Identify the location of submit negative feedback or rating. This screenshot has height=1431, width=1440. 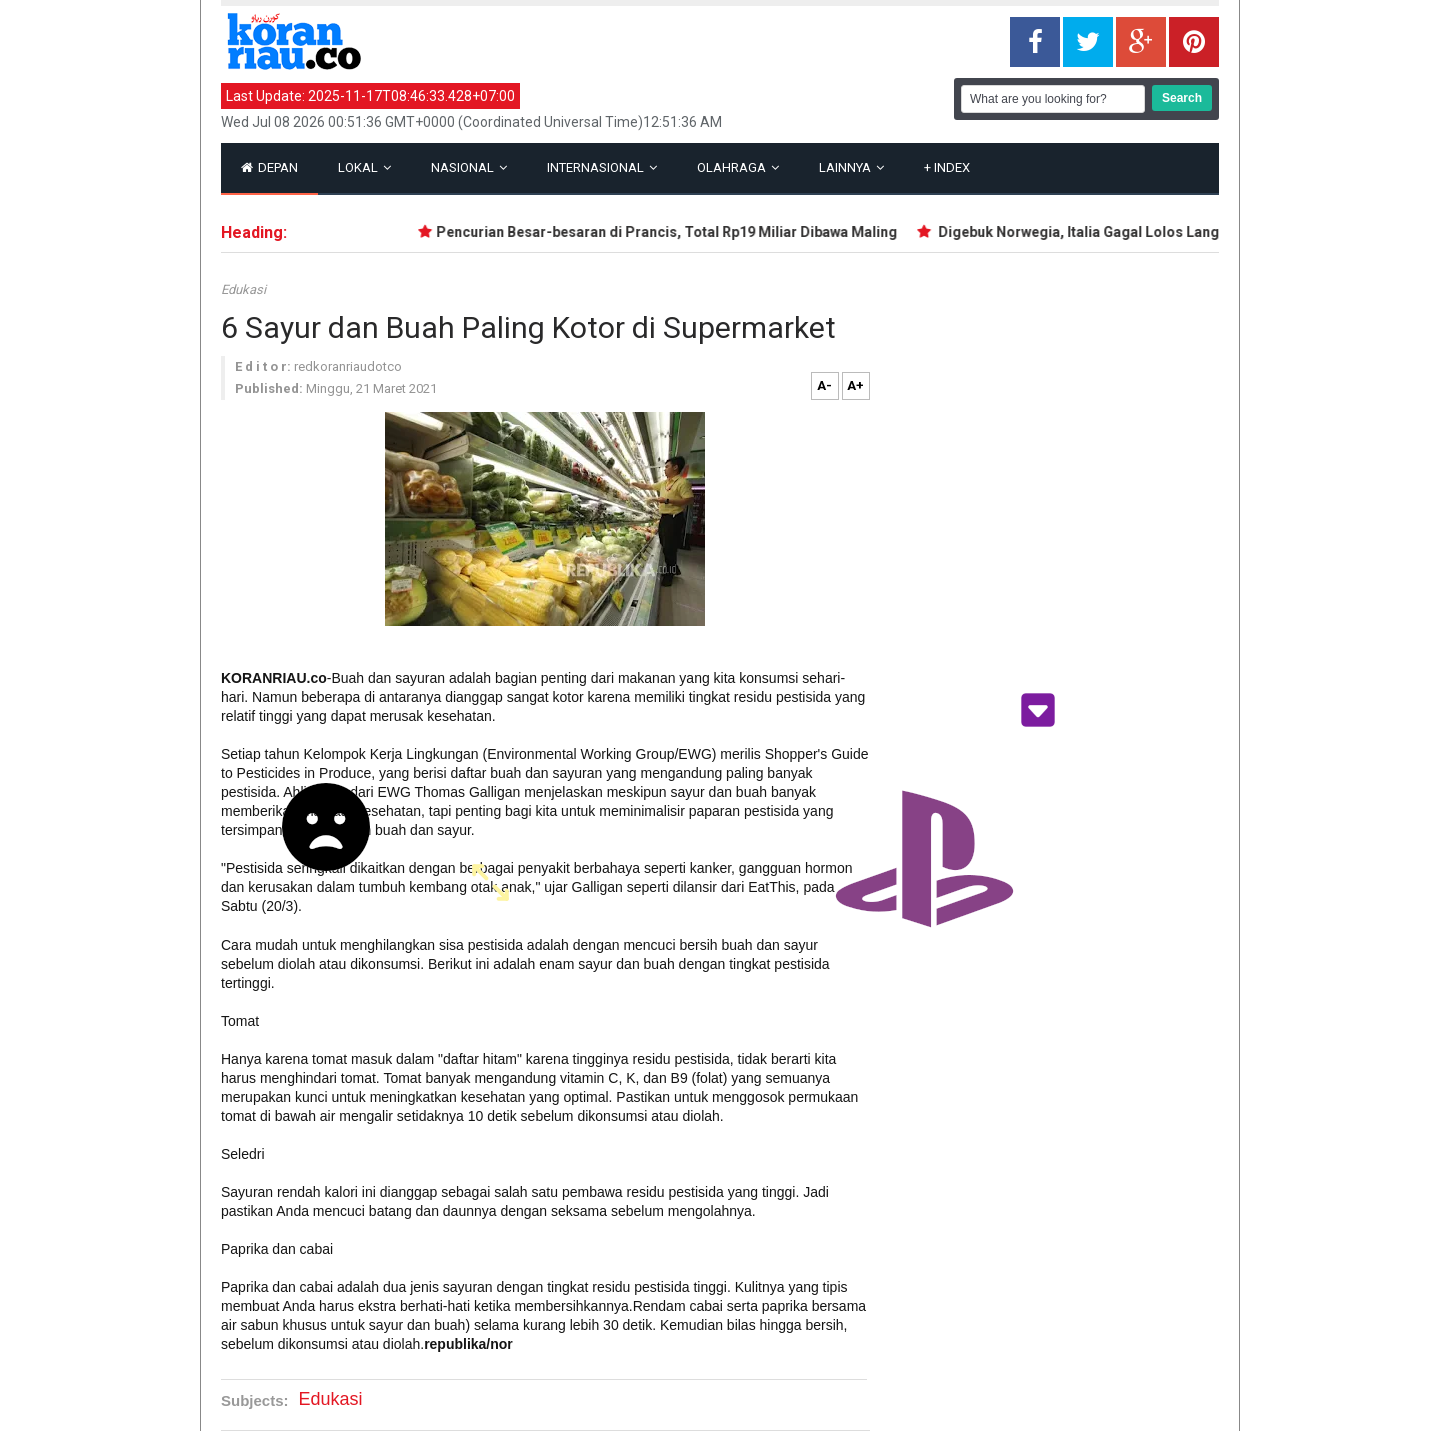
(326, 827).